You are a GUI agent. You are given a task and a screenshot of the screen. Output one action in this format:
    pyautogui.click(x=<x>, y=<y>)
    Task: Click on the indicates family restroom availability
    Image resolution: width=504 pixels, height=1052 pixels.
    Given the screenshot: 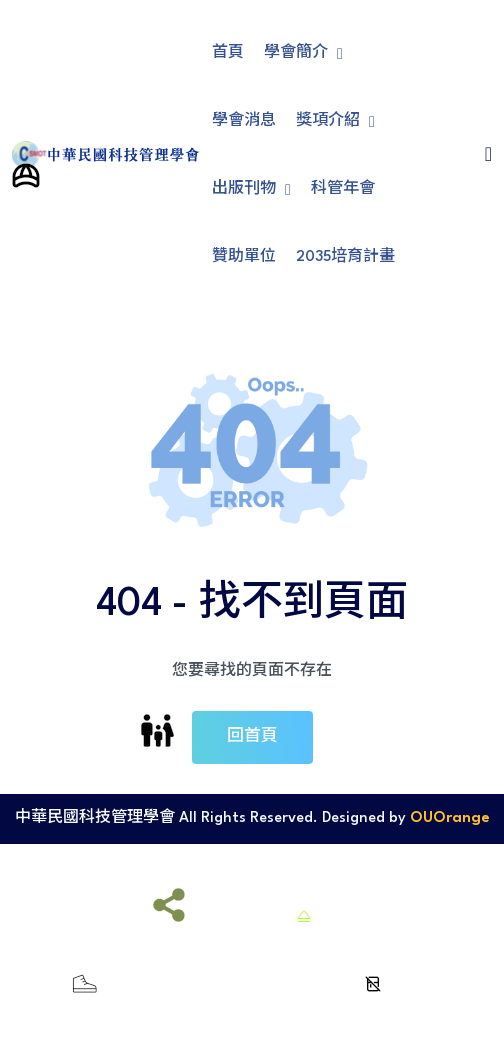 What is the action you would take?
    pyautogui.click(x=157, y=730)
    